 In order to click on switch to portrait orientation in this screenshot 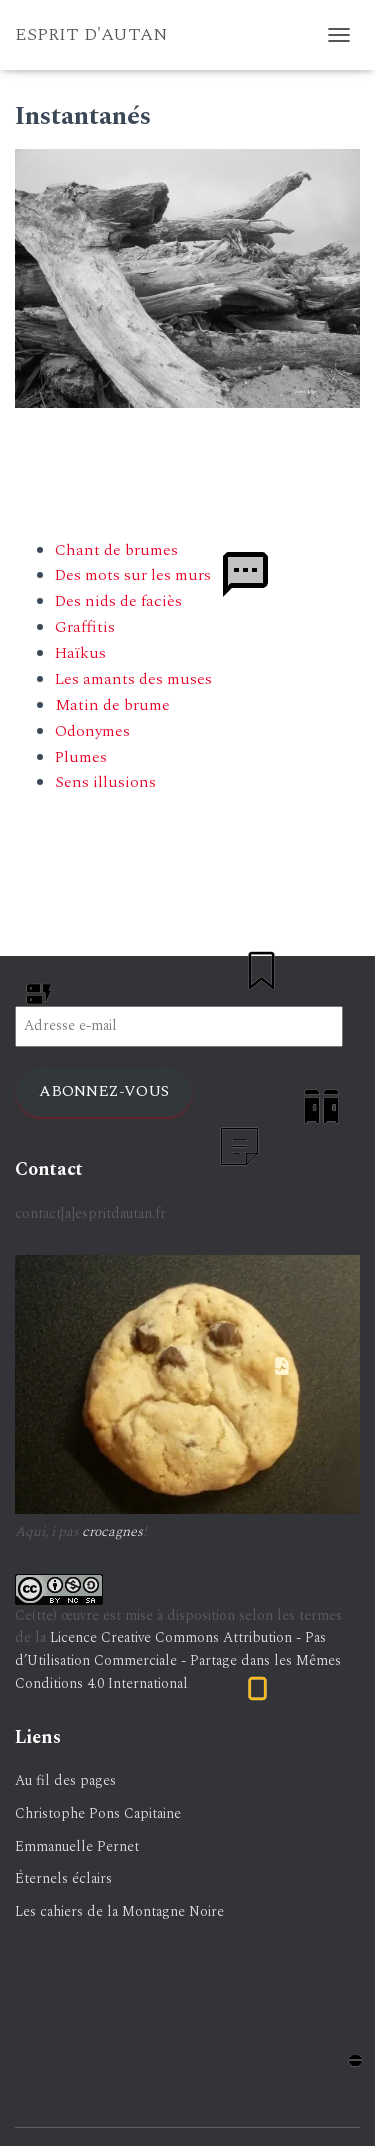, I will do `click(257, 1688)`.